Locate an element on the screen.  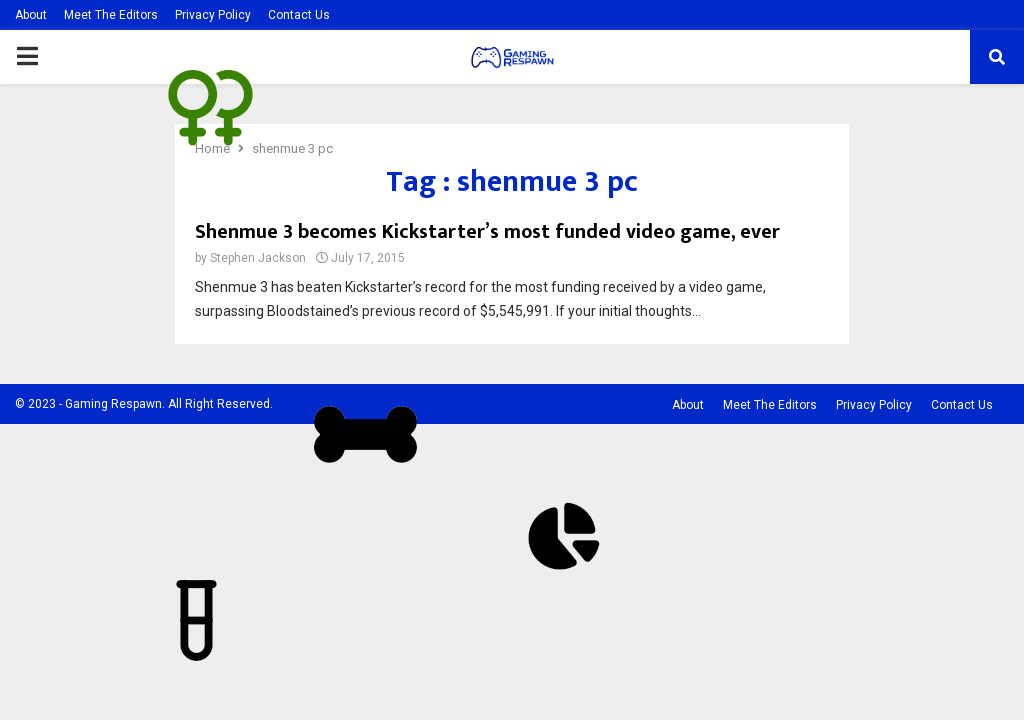
access lab or test results is located at coordinates (196, 620).